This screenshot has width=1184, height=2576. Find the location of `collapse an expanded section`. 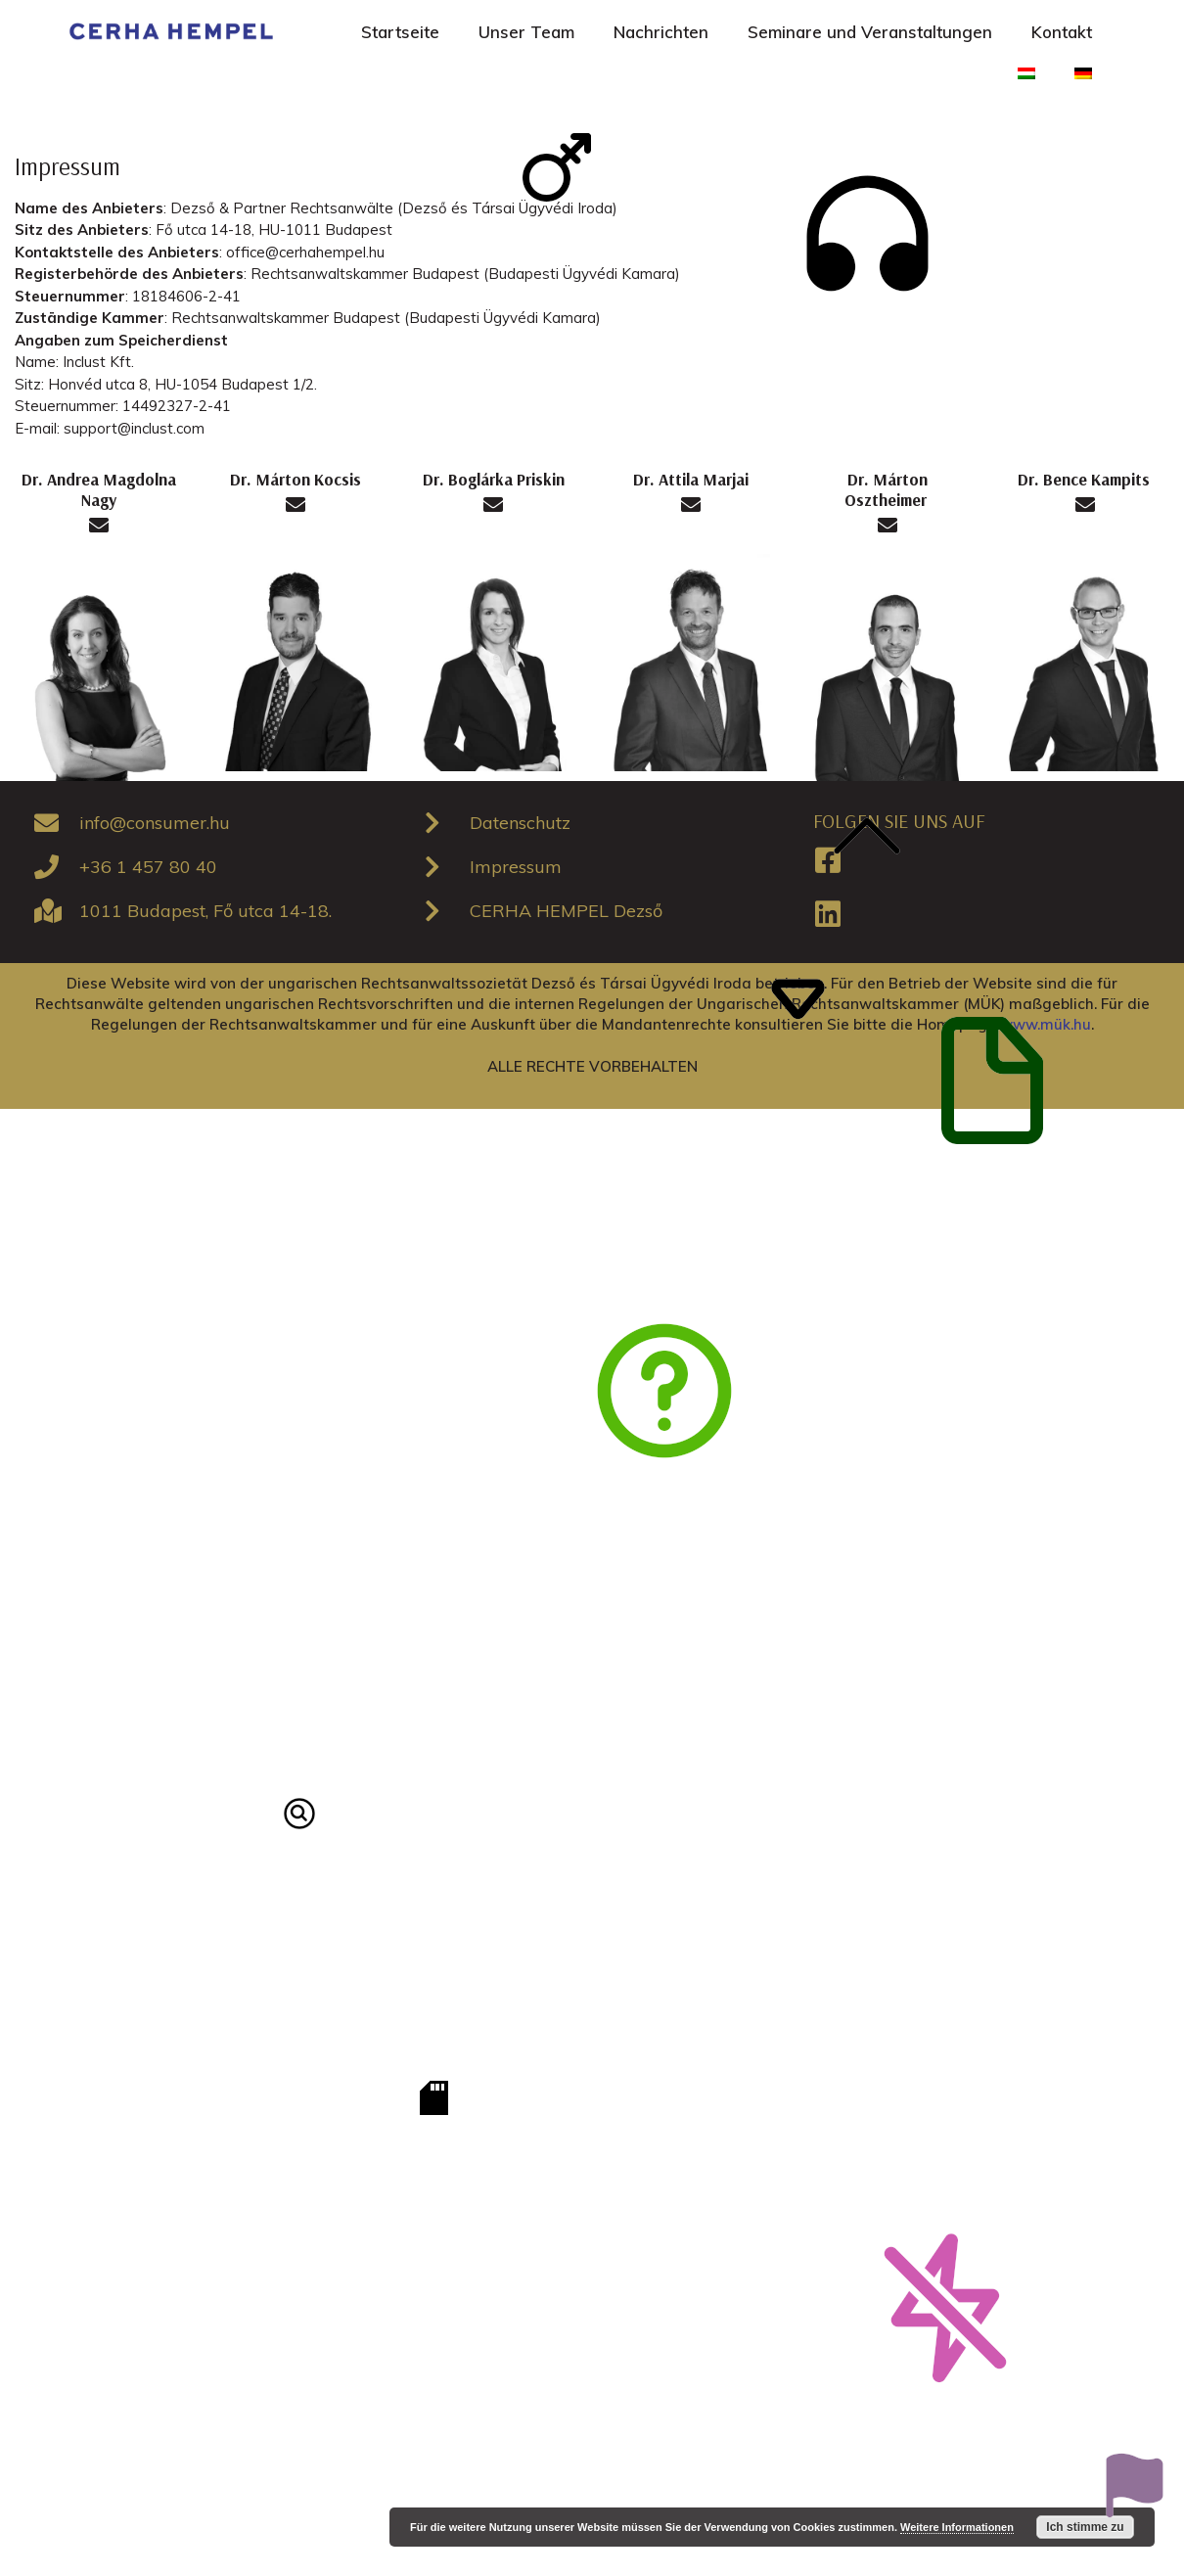

collapse an expanded section is located at coordinates (867, 836).